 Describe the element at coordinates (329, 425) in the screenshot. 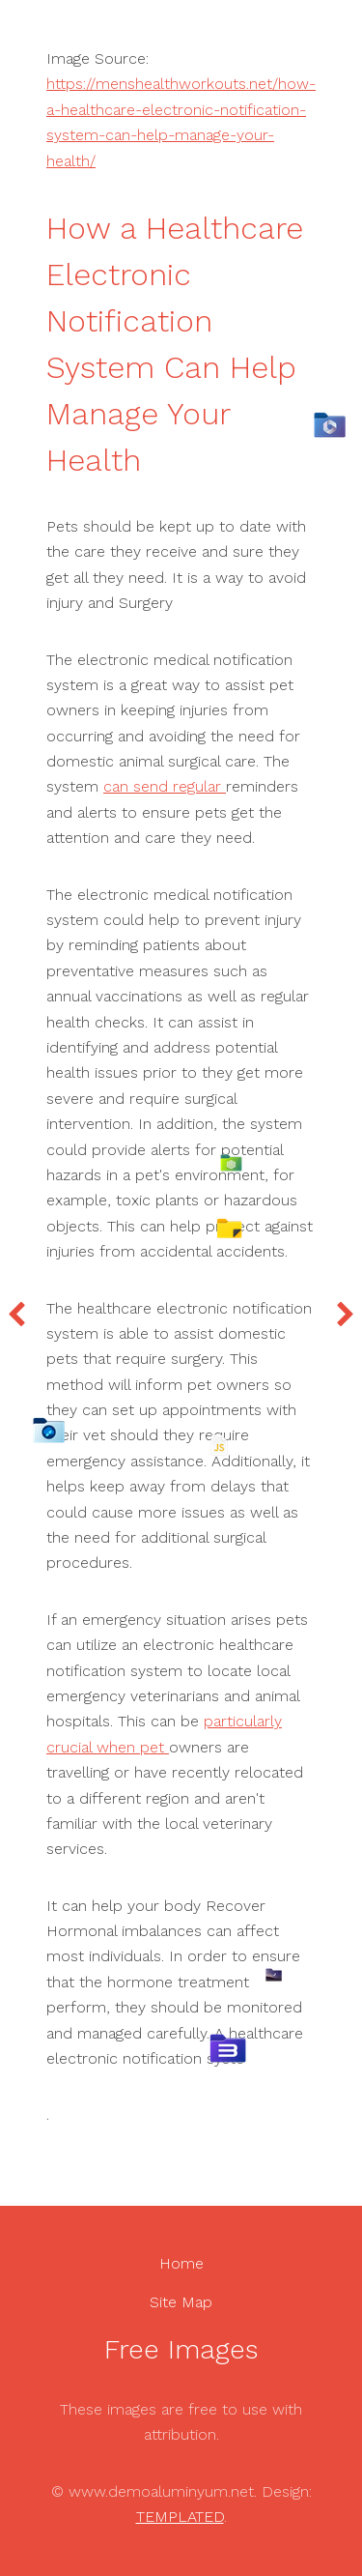

I see `open Microsoft 365 files folder` at that location.